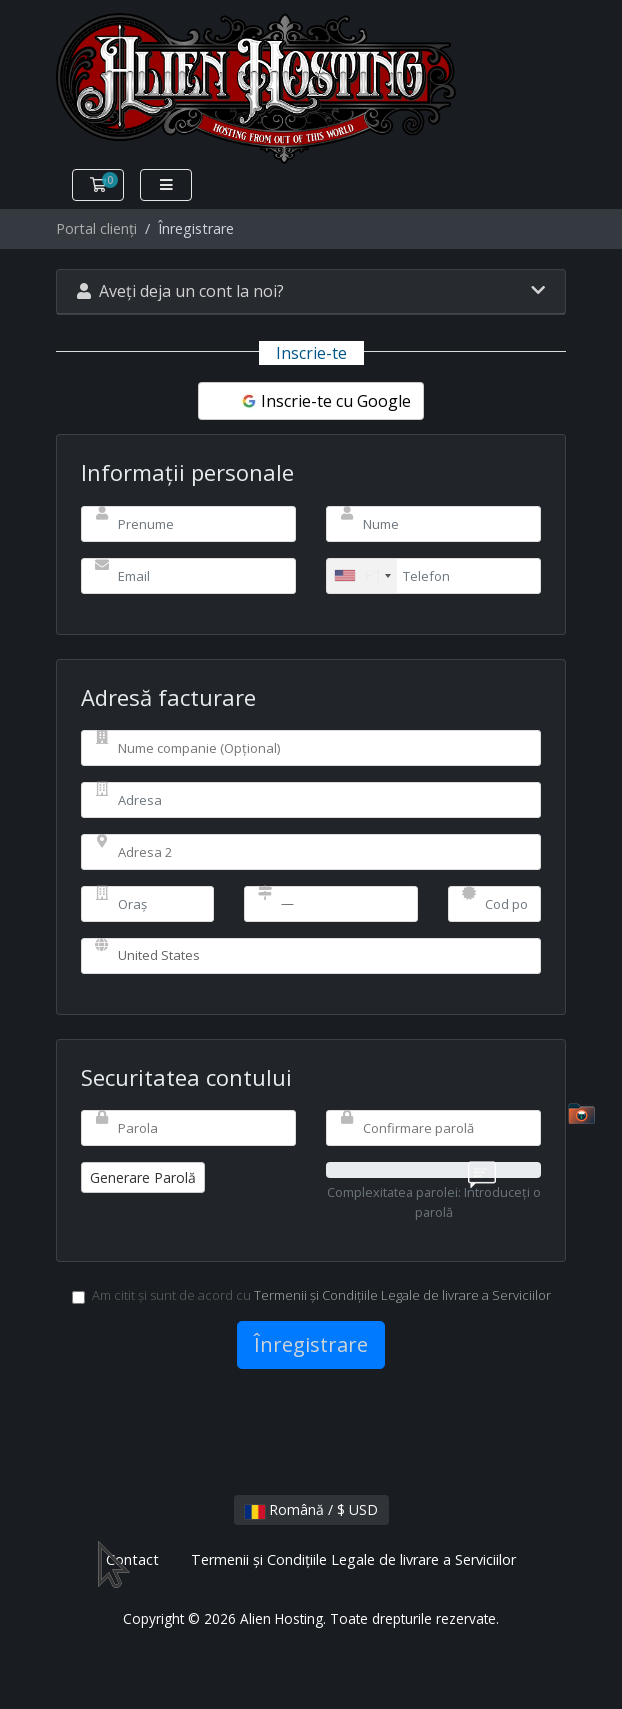 This screenshot has width=622, height=1709. I want to click on neochat messaging app system tray icon, so click(482, 1175).